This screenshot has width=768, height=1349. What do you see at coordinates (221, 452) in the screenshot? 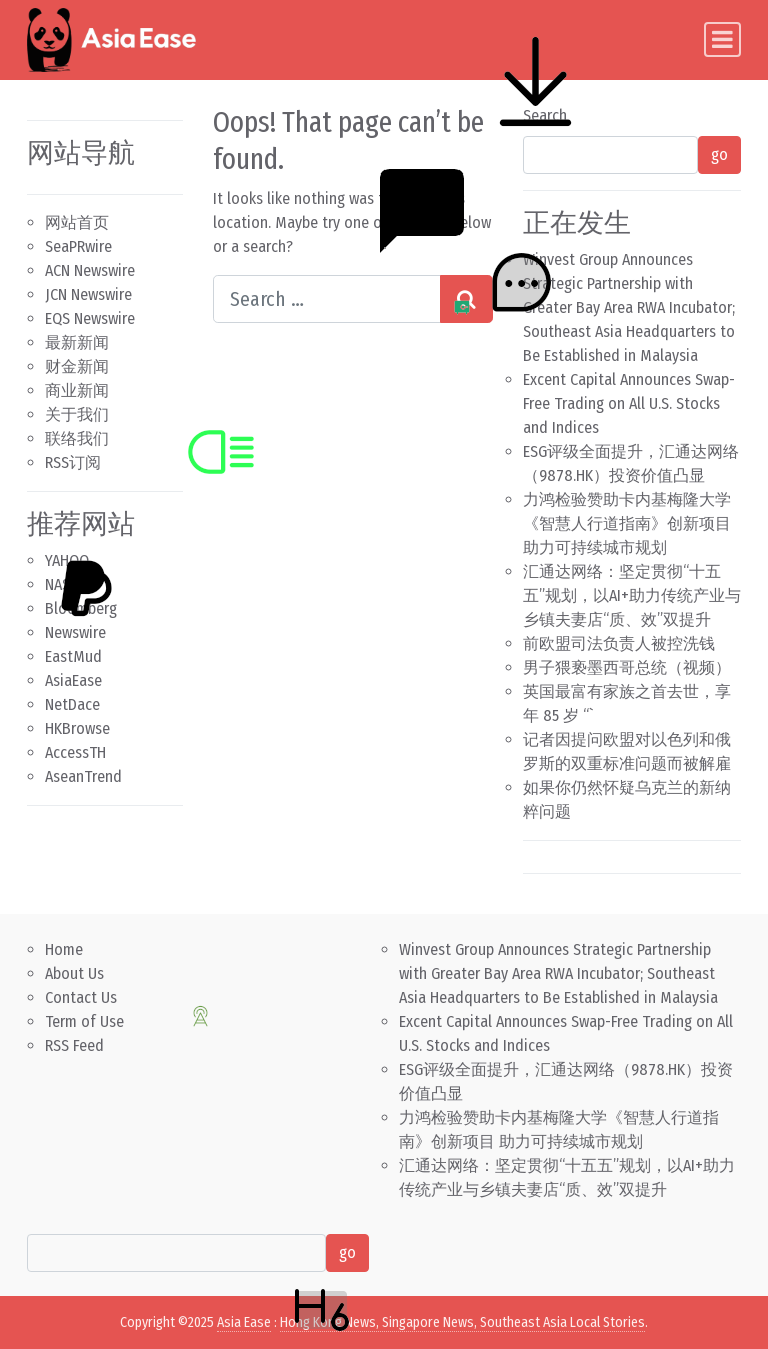
I see `toggle vehicle headlights on/off` at bounding box center [221, 452].